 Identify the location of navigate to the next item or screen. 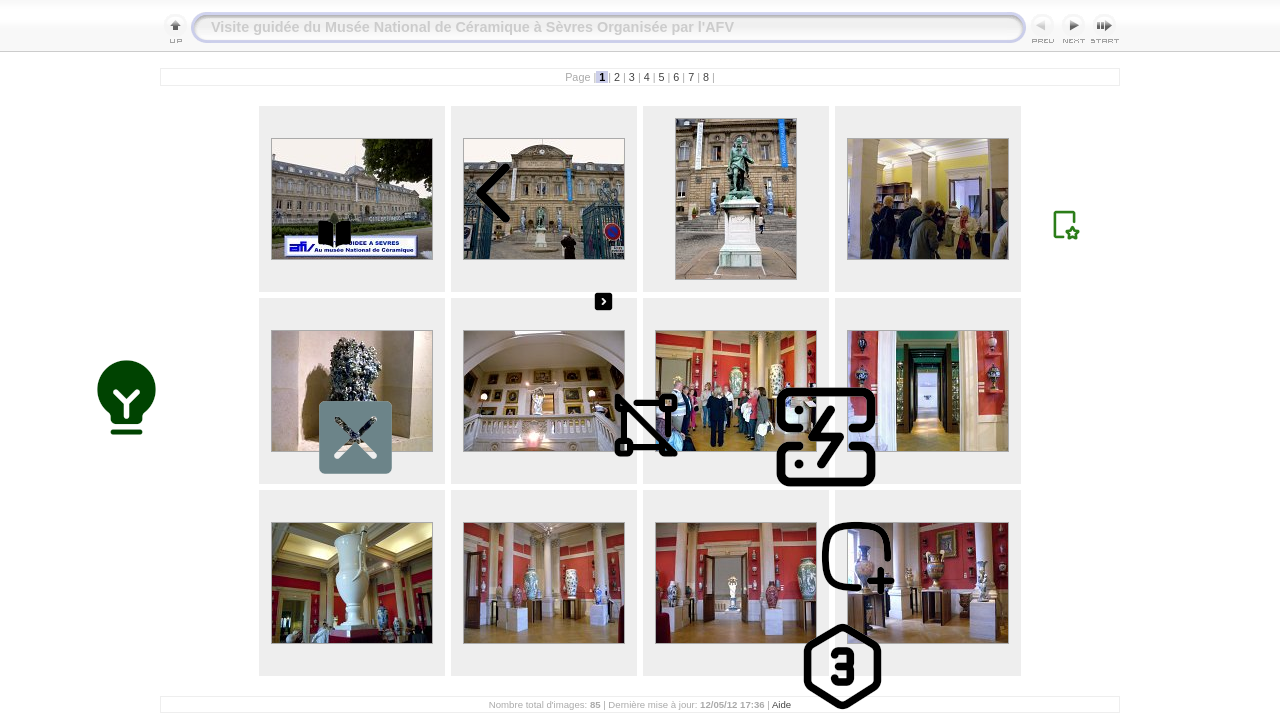
(603, 301).